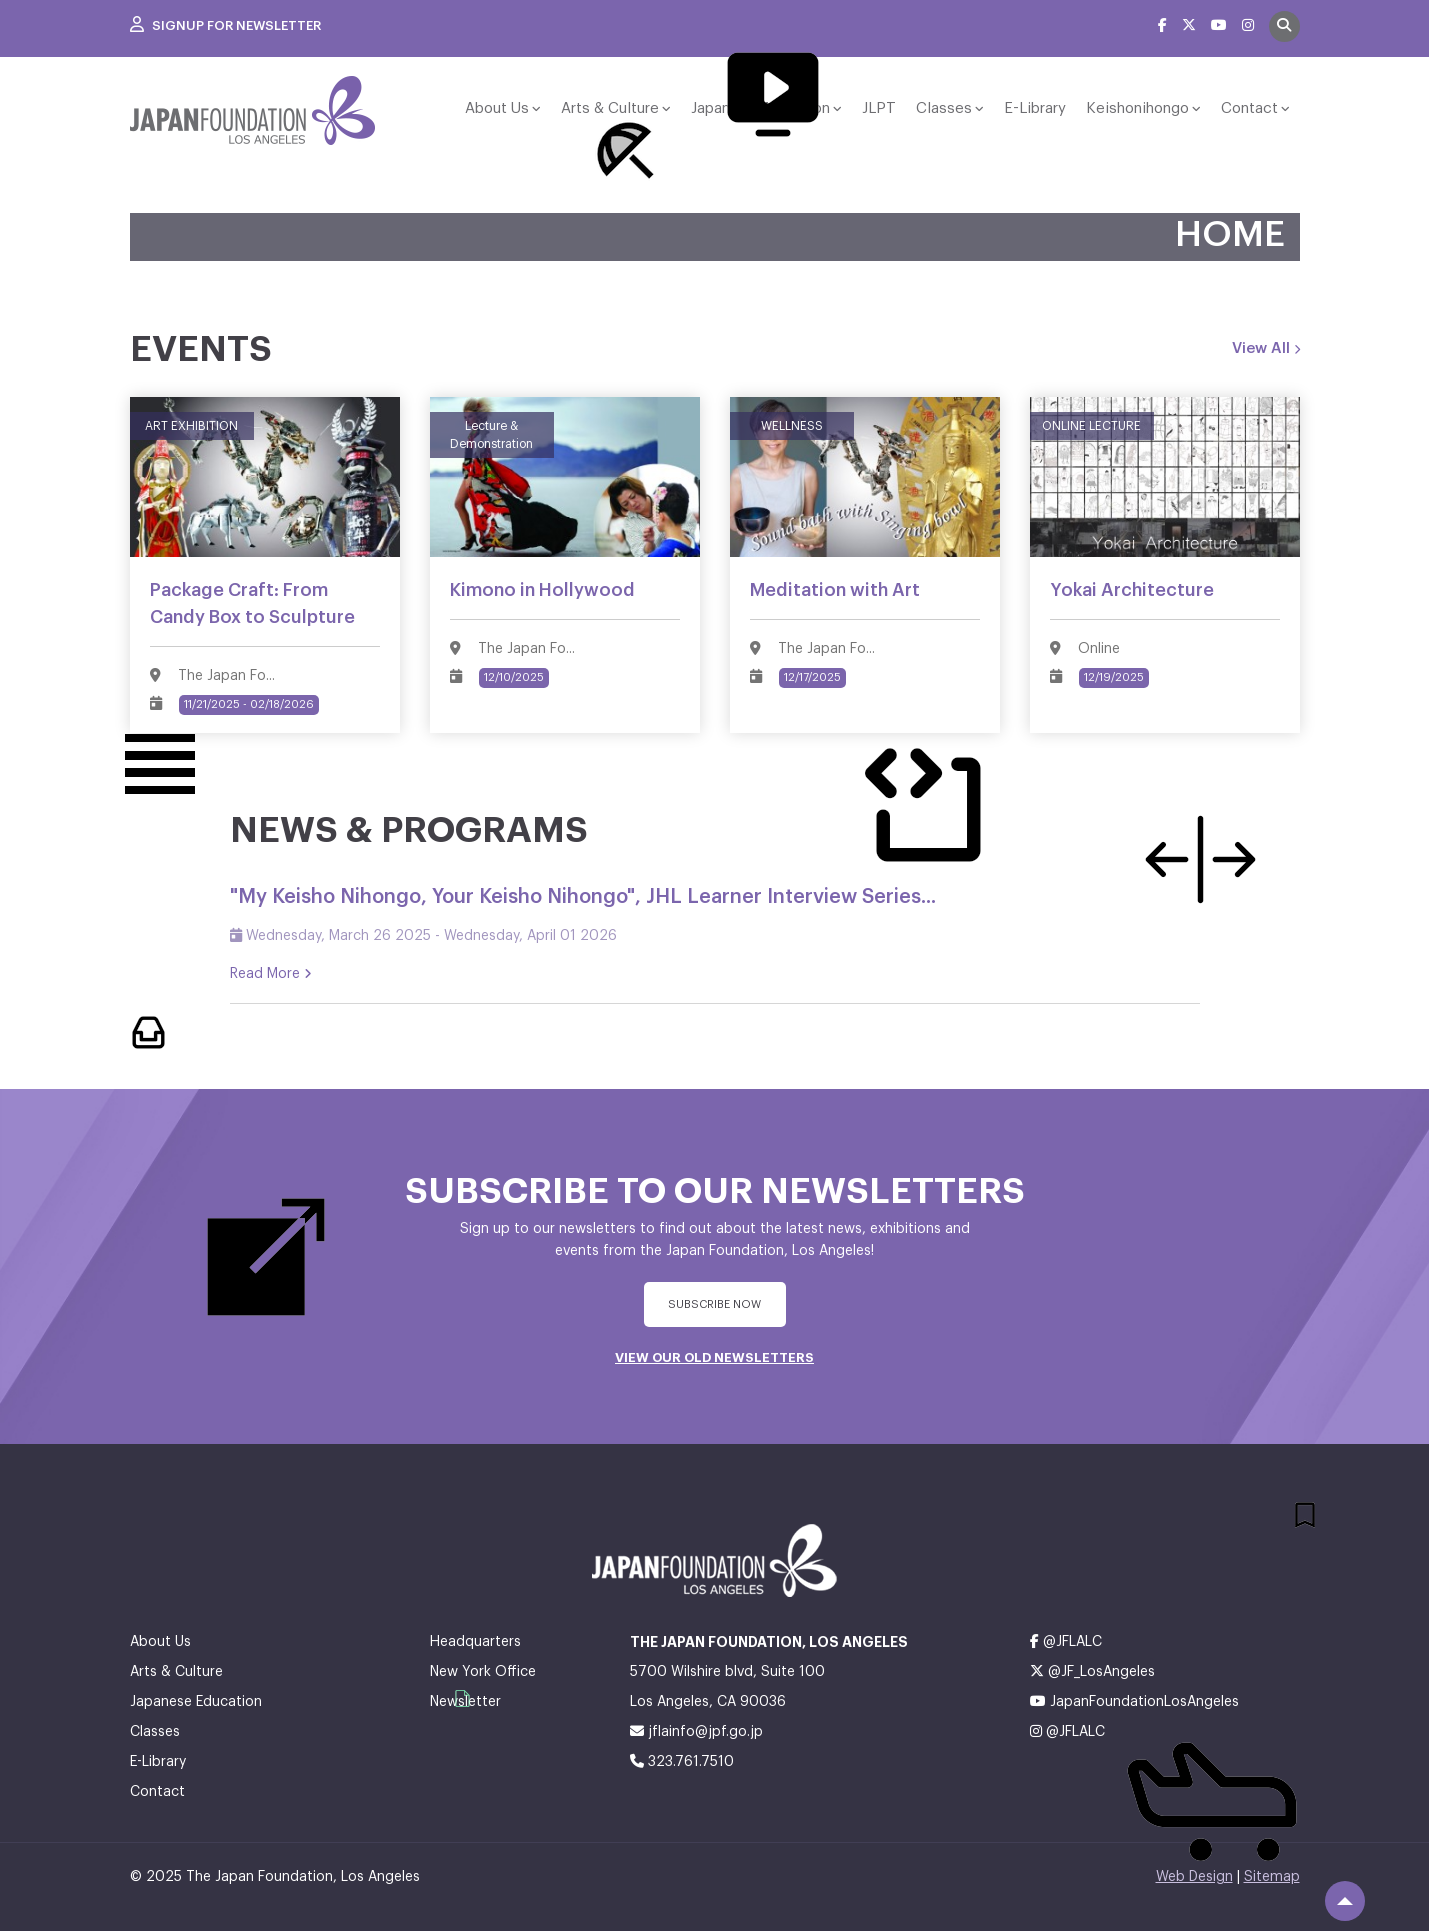 Image resolution: width=1429 pixels, height=1931 pixels. What do you see at coordinates (1212, 1799) in the screenshot?
I see `flight has landed or is on the ground` at bounding box center [1212, 1799].